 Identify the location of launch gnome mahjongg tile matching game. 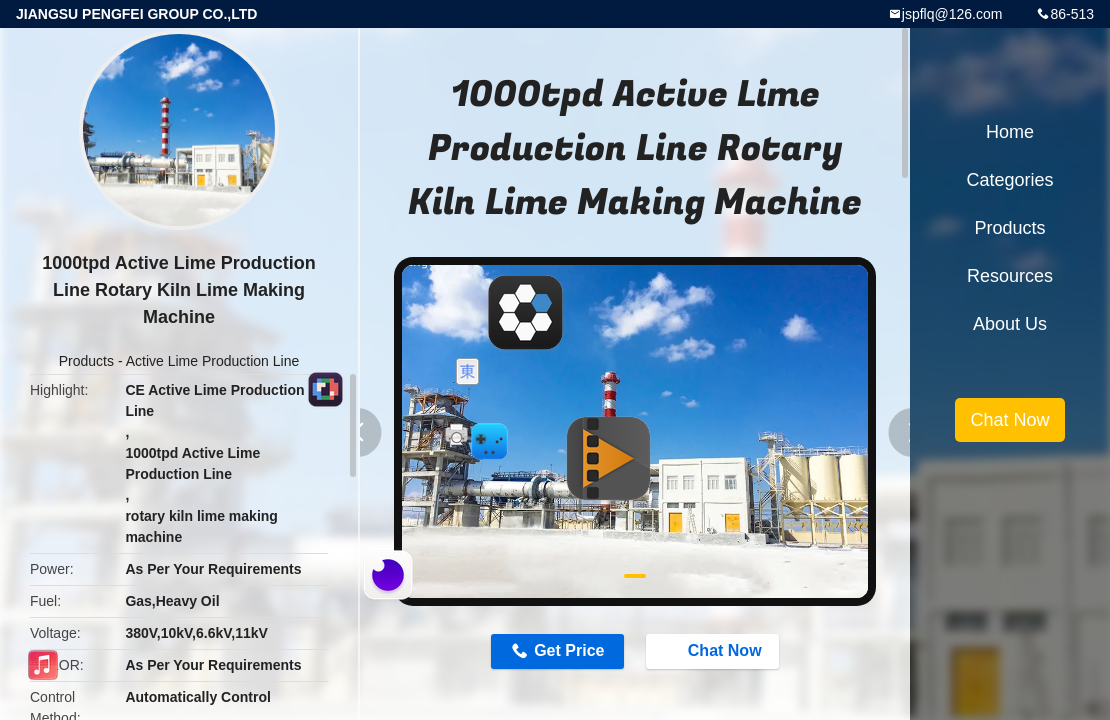
(467, 371).